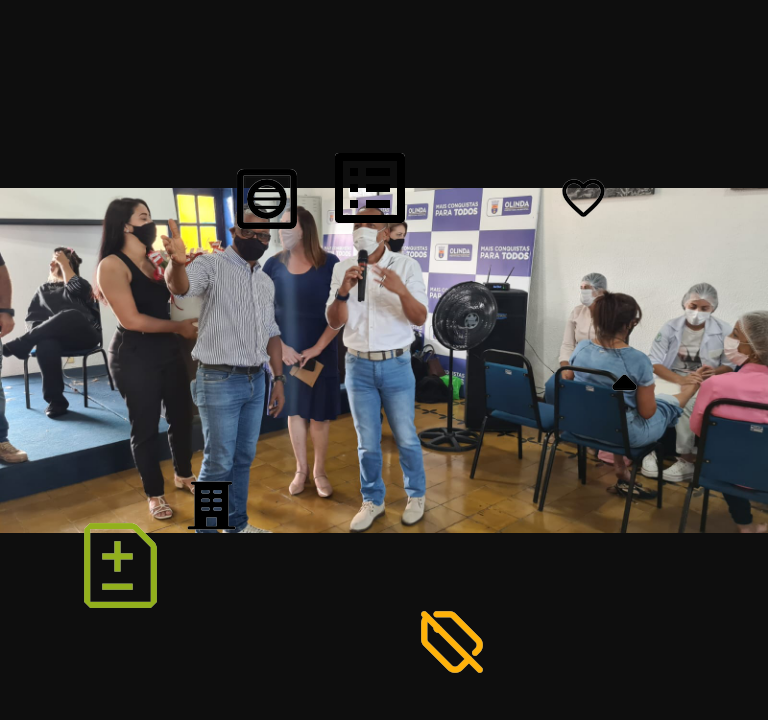  I want to click on view office or workplace location, so click(211, 505).